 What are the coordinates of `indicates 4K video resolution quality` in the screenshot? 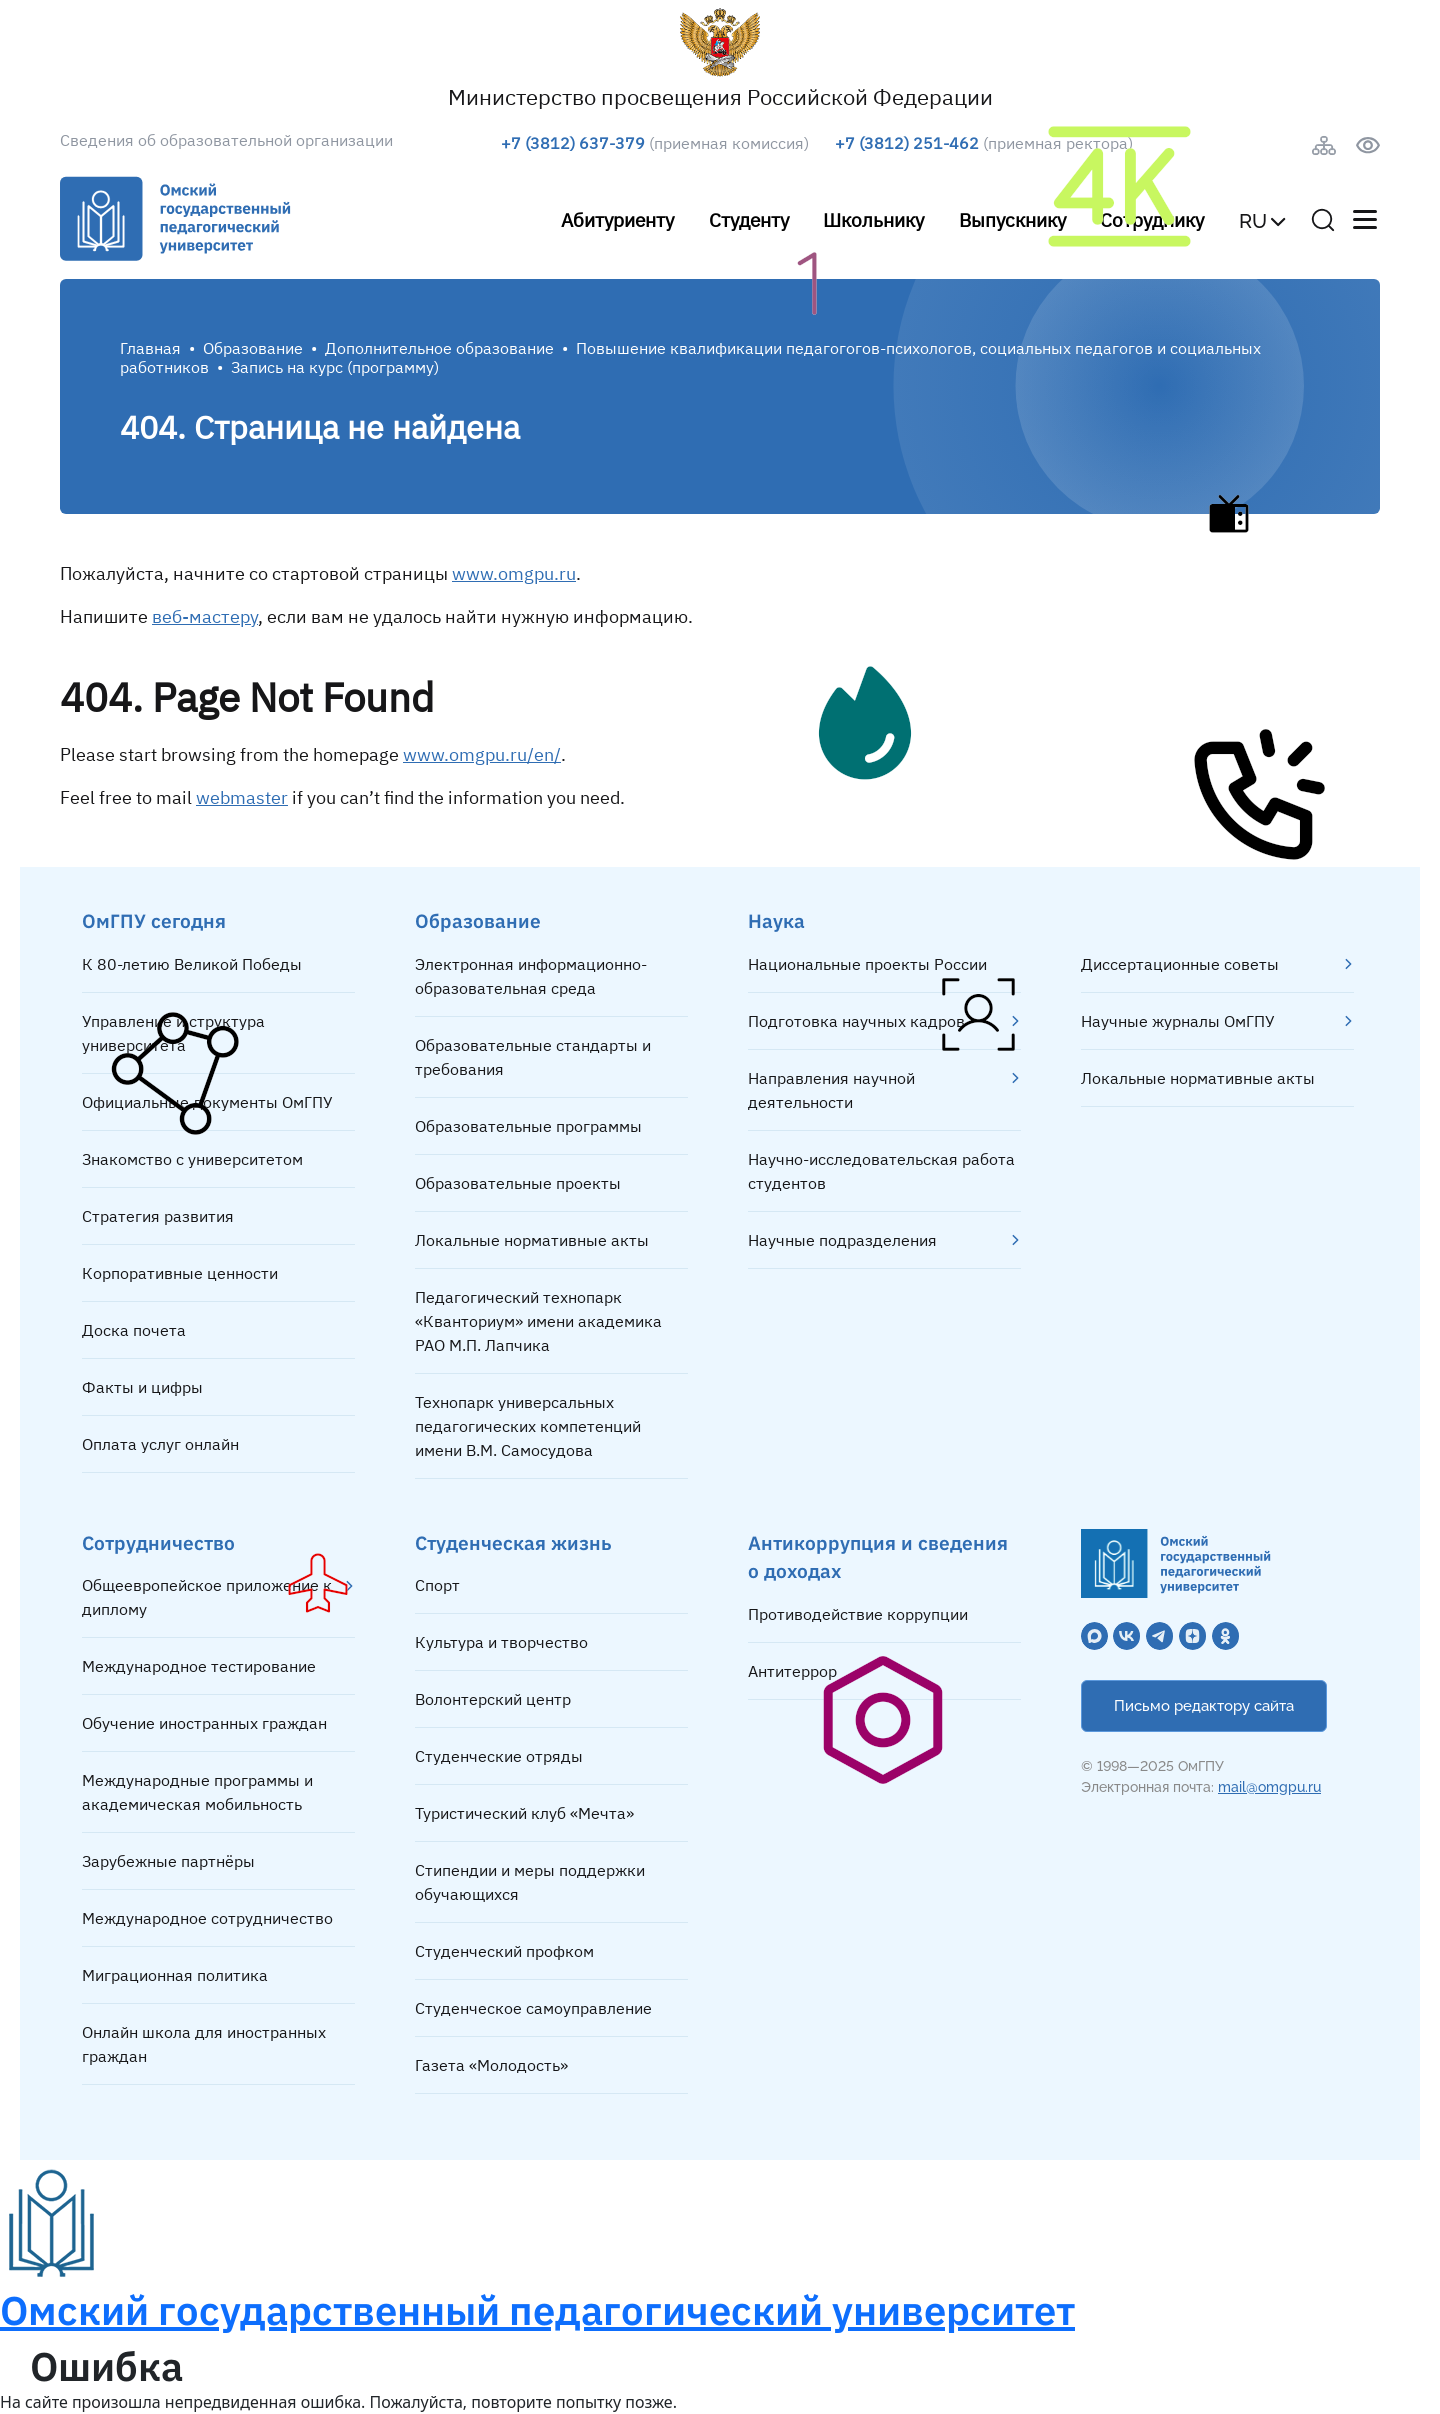 It's located at (1119, 186).